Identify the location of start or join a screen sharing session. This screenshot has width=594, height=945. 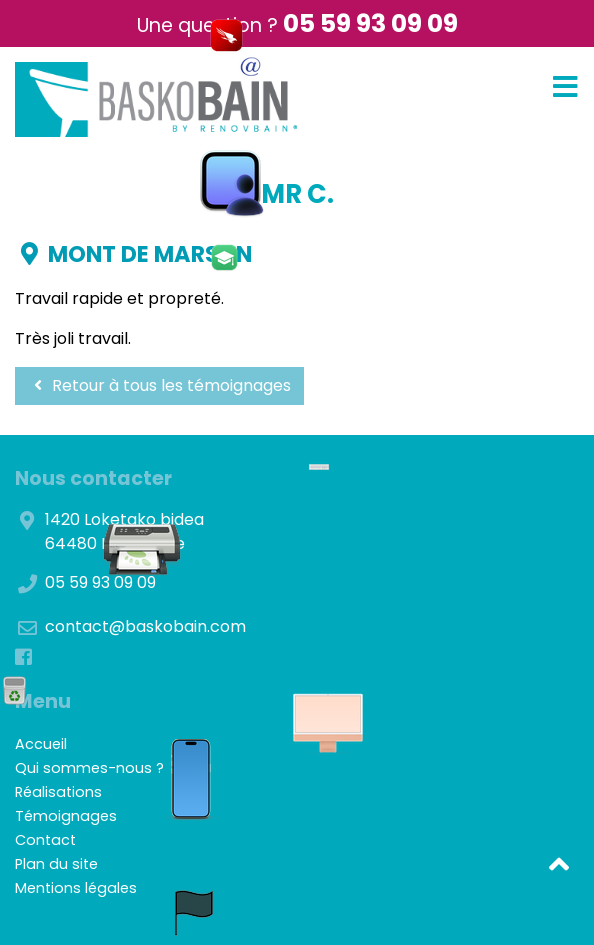
(230, 180).